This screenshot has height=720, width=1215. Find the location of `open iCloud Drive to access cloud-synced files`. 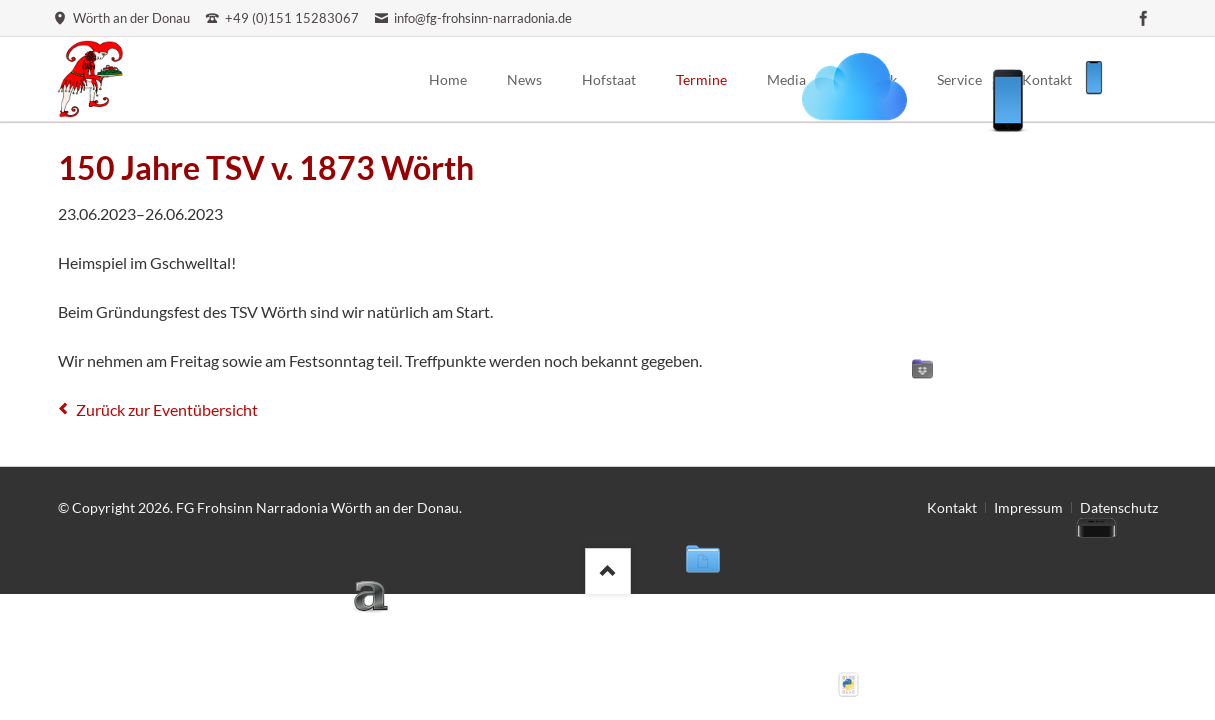

open iCloud Drive to access cloud-synced files is located at coordinates (854, 86).